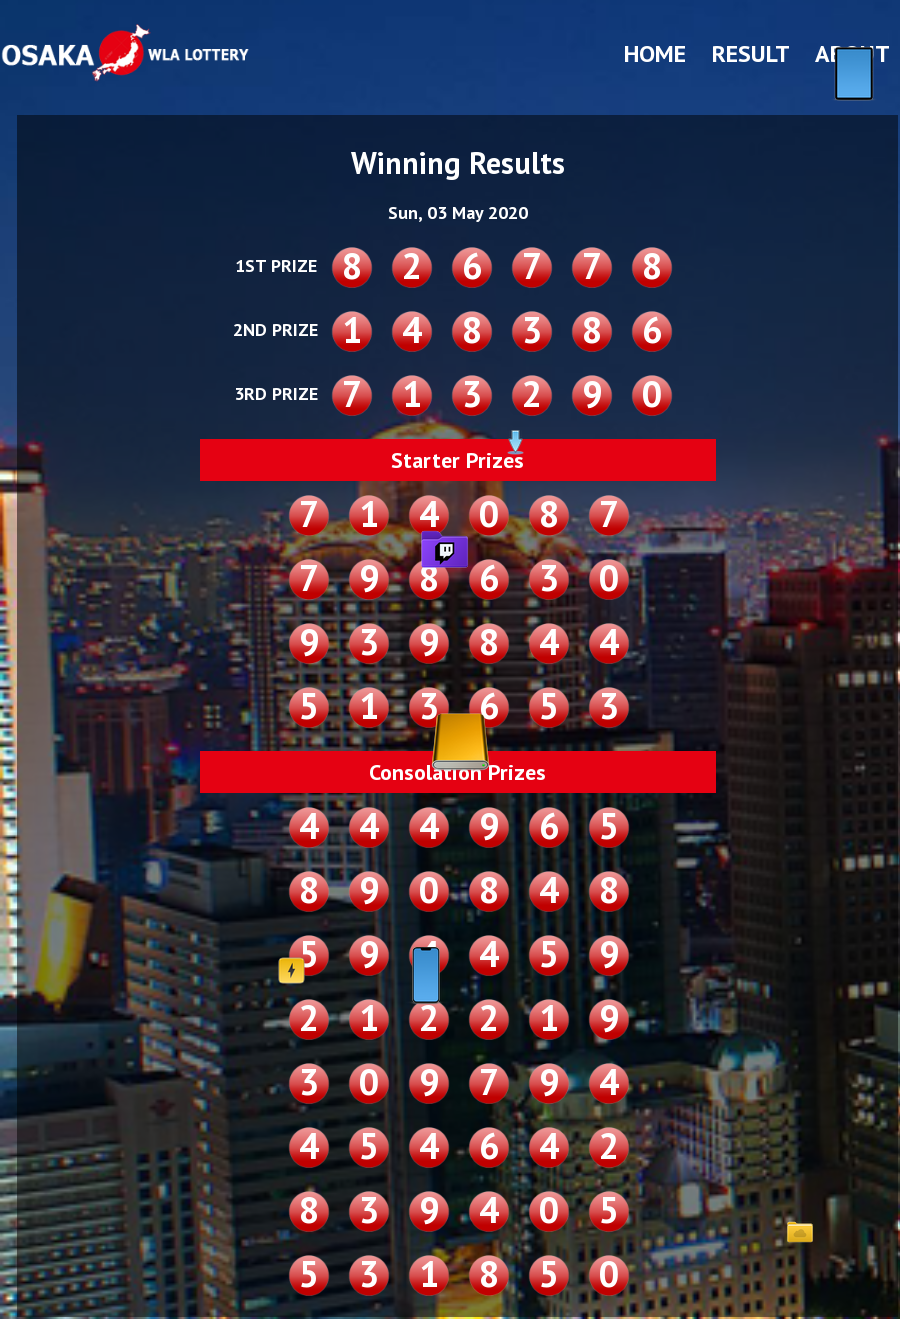 This screenshot has width=900, height=1319. What do you see at coordinates (460, 741) in the screenshot?
I see `external storage drive connected` at bounding box center [460, 741].